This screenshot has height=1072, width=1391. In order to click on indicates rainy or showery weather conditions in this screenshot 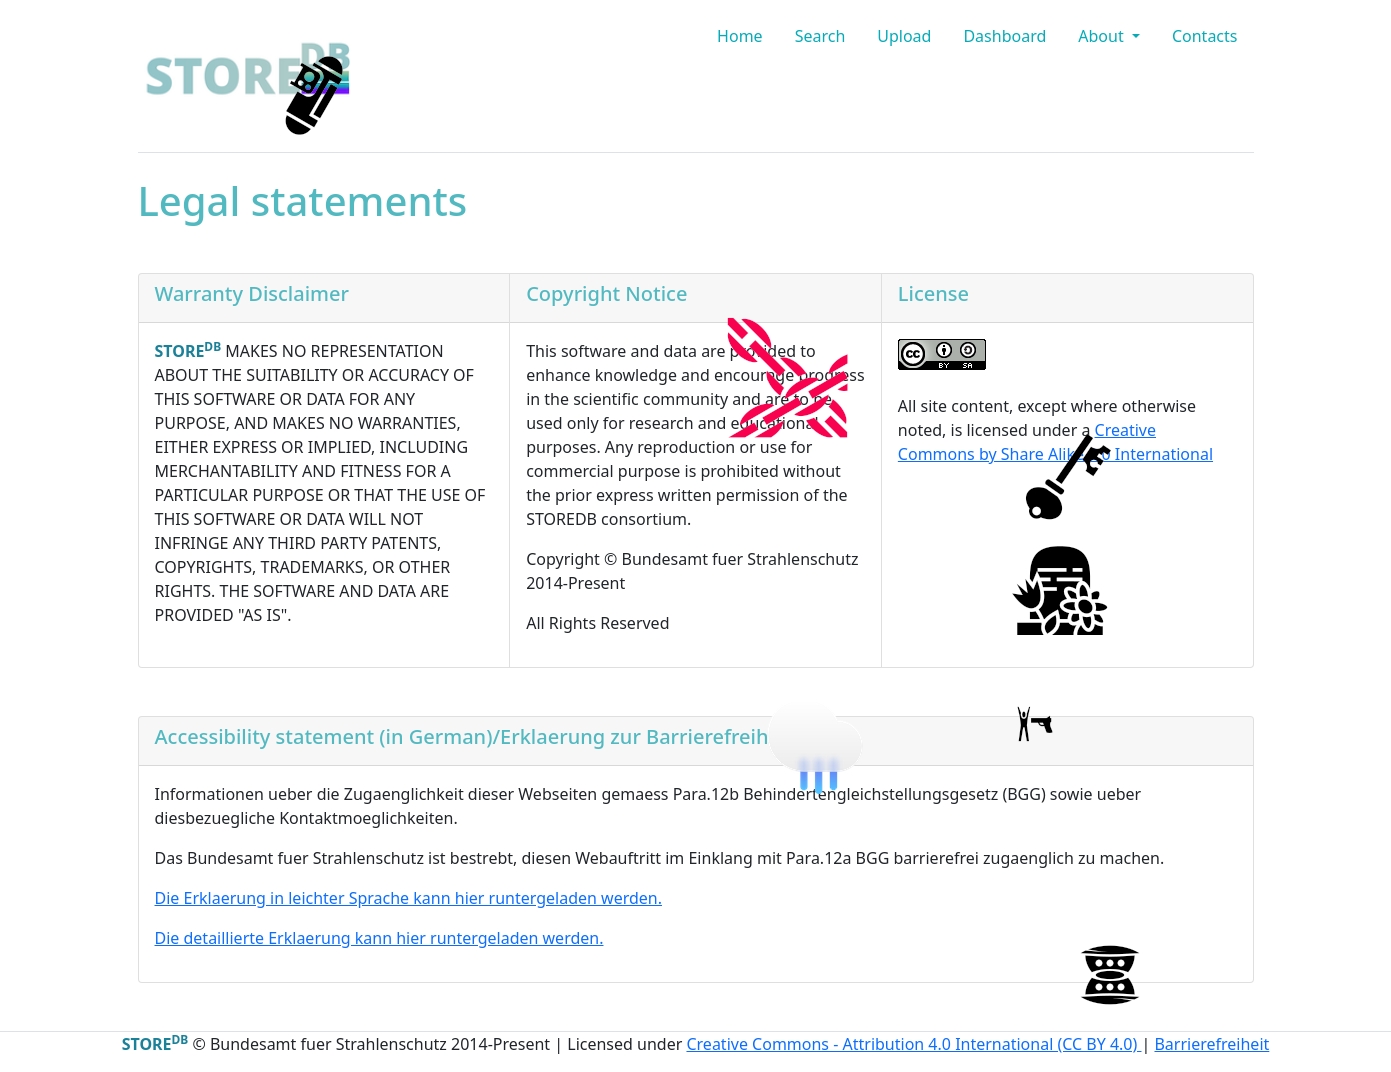, I will do `click(815, 746)`.